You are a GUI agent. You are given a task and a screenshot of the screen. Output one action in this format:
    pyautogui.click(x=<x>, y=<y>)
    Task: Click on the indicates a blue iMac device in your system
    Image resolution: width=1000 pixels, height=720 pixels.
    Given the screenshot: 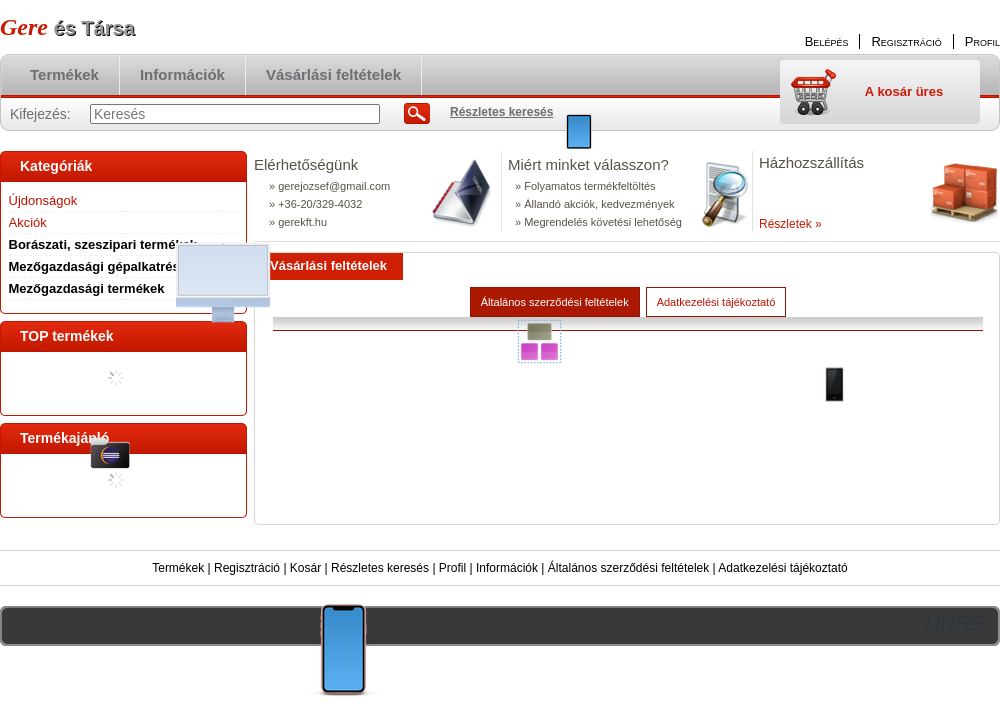 What is the action you would take?
    pyautogui.click(x=223, y=281)
    